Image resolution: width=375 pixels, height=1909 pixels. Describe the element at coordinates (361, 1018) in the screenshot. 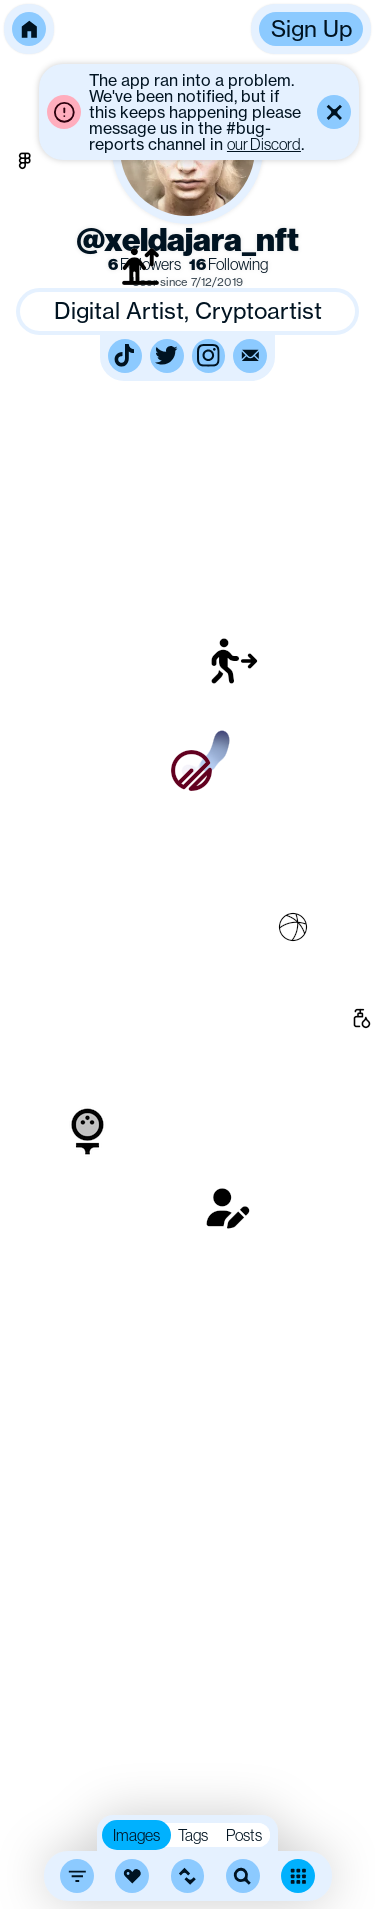

I see `access hand sanitizer or soap dispenser location` at that location.